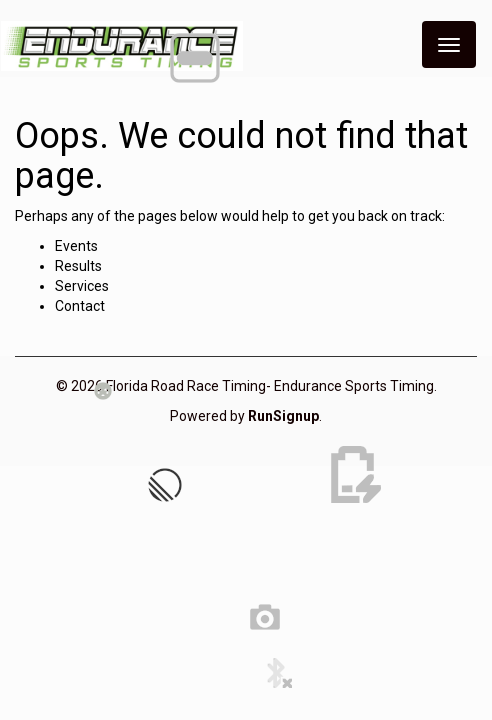  Describe the element at coordinates (103, 391) in the screenshot. I see `indicates embarrassment or awkwardness in a reaction` at that location.